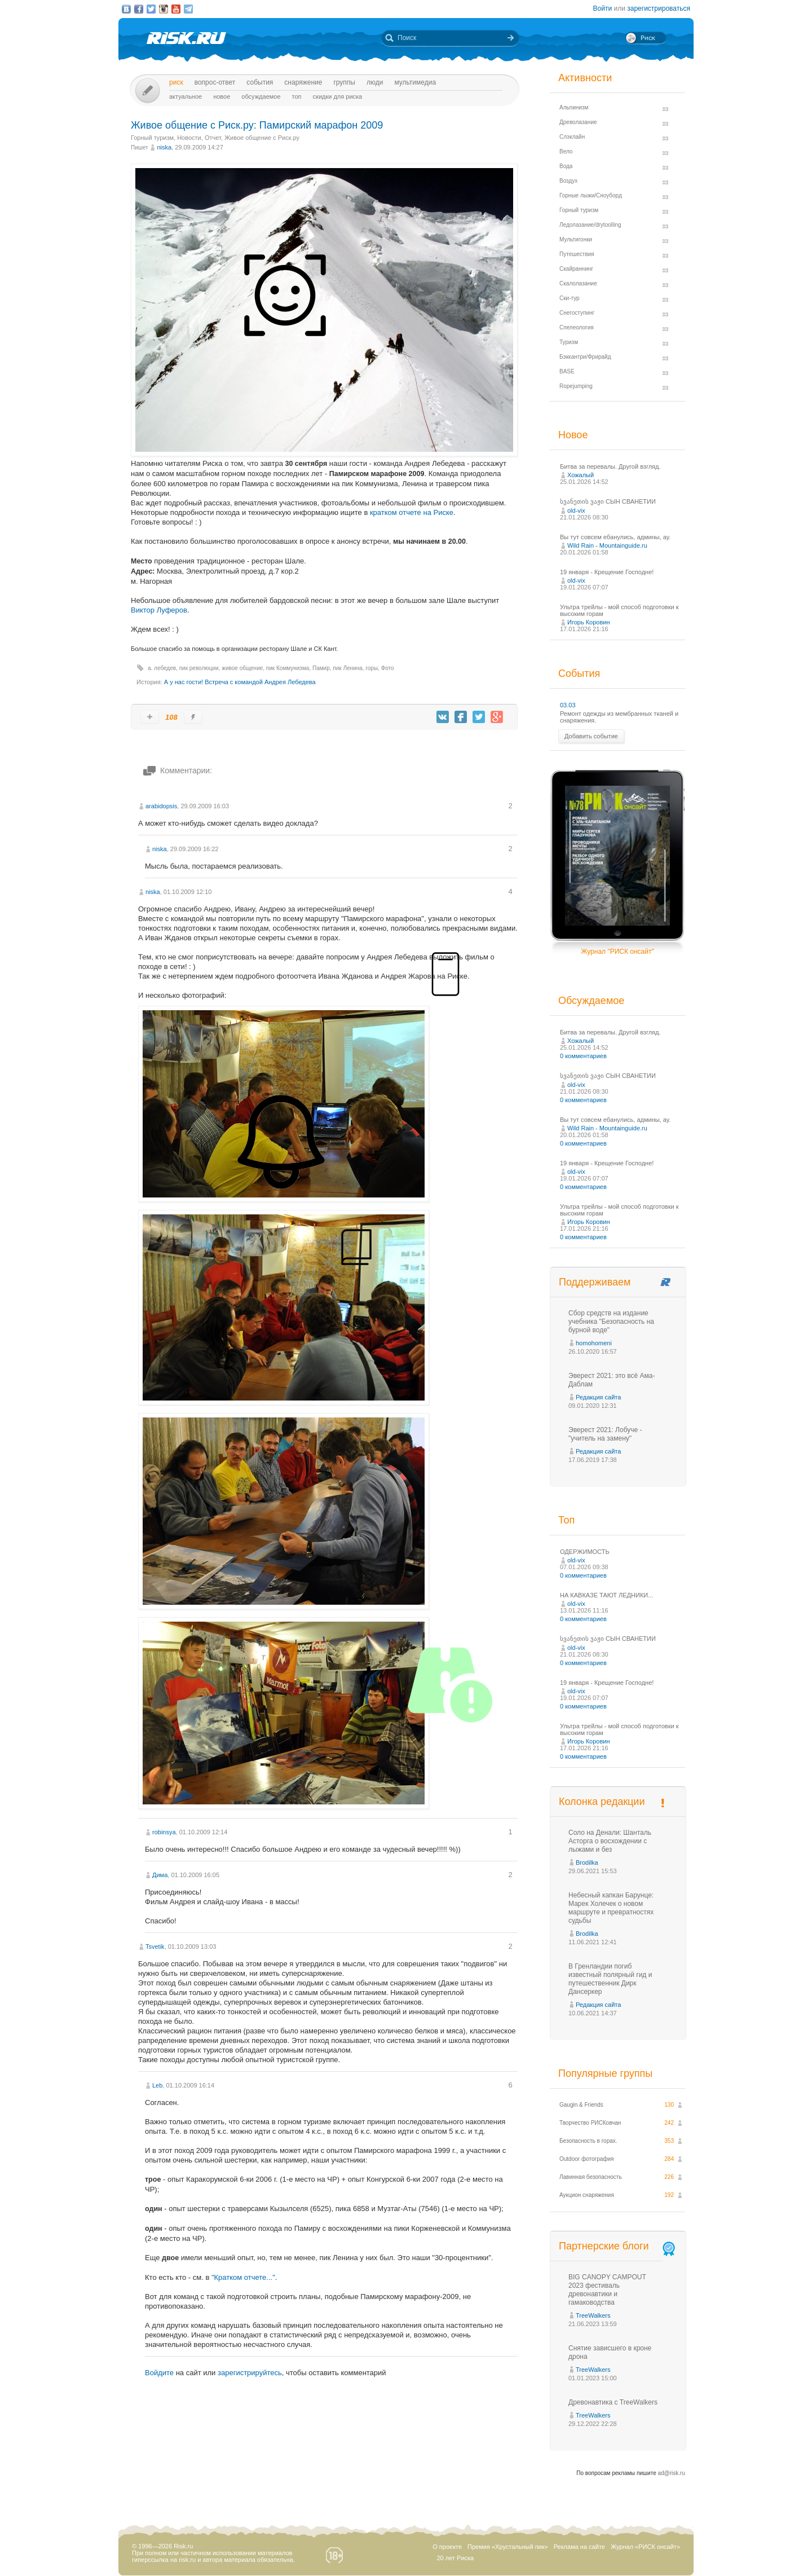 The image size is (812, 2576). I want to click on access device speaker settings, so click(445, 974).